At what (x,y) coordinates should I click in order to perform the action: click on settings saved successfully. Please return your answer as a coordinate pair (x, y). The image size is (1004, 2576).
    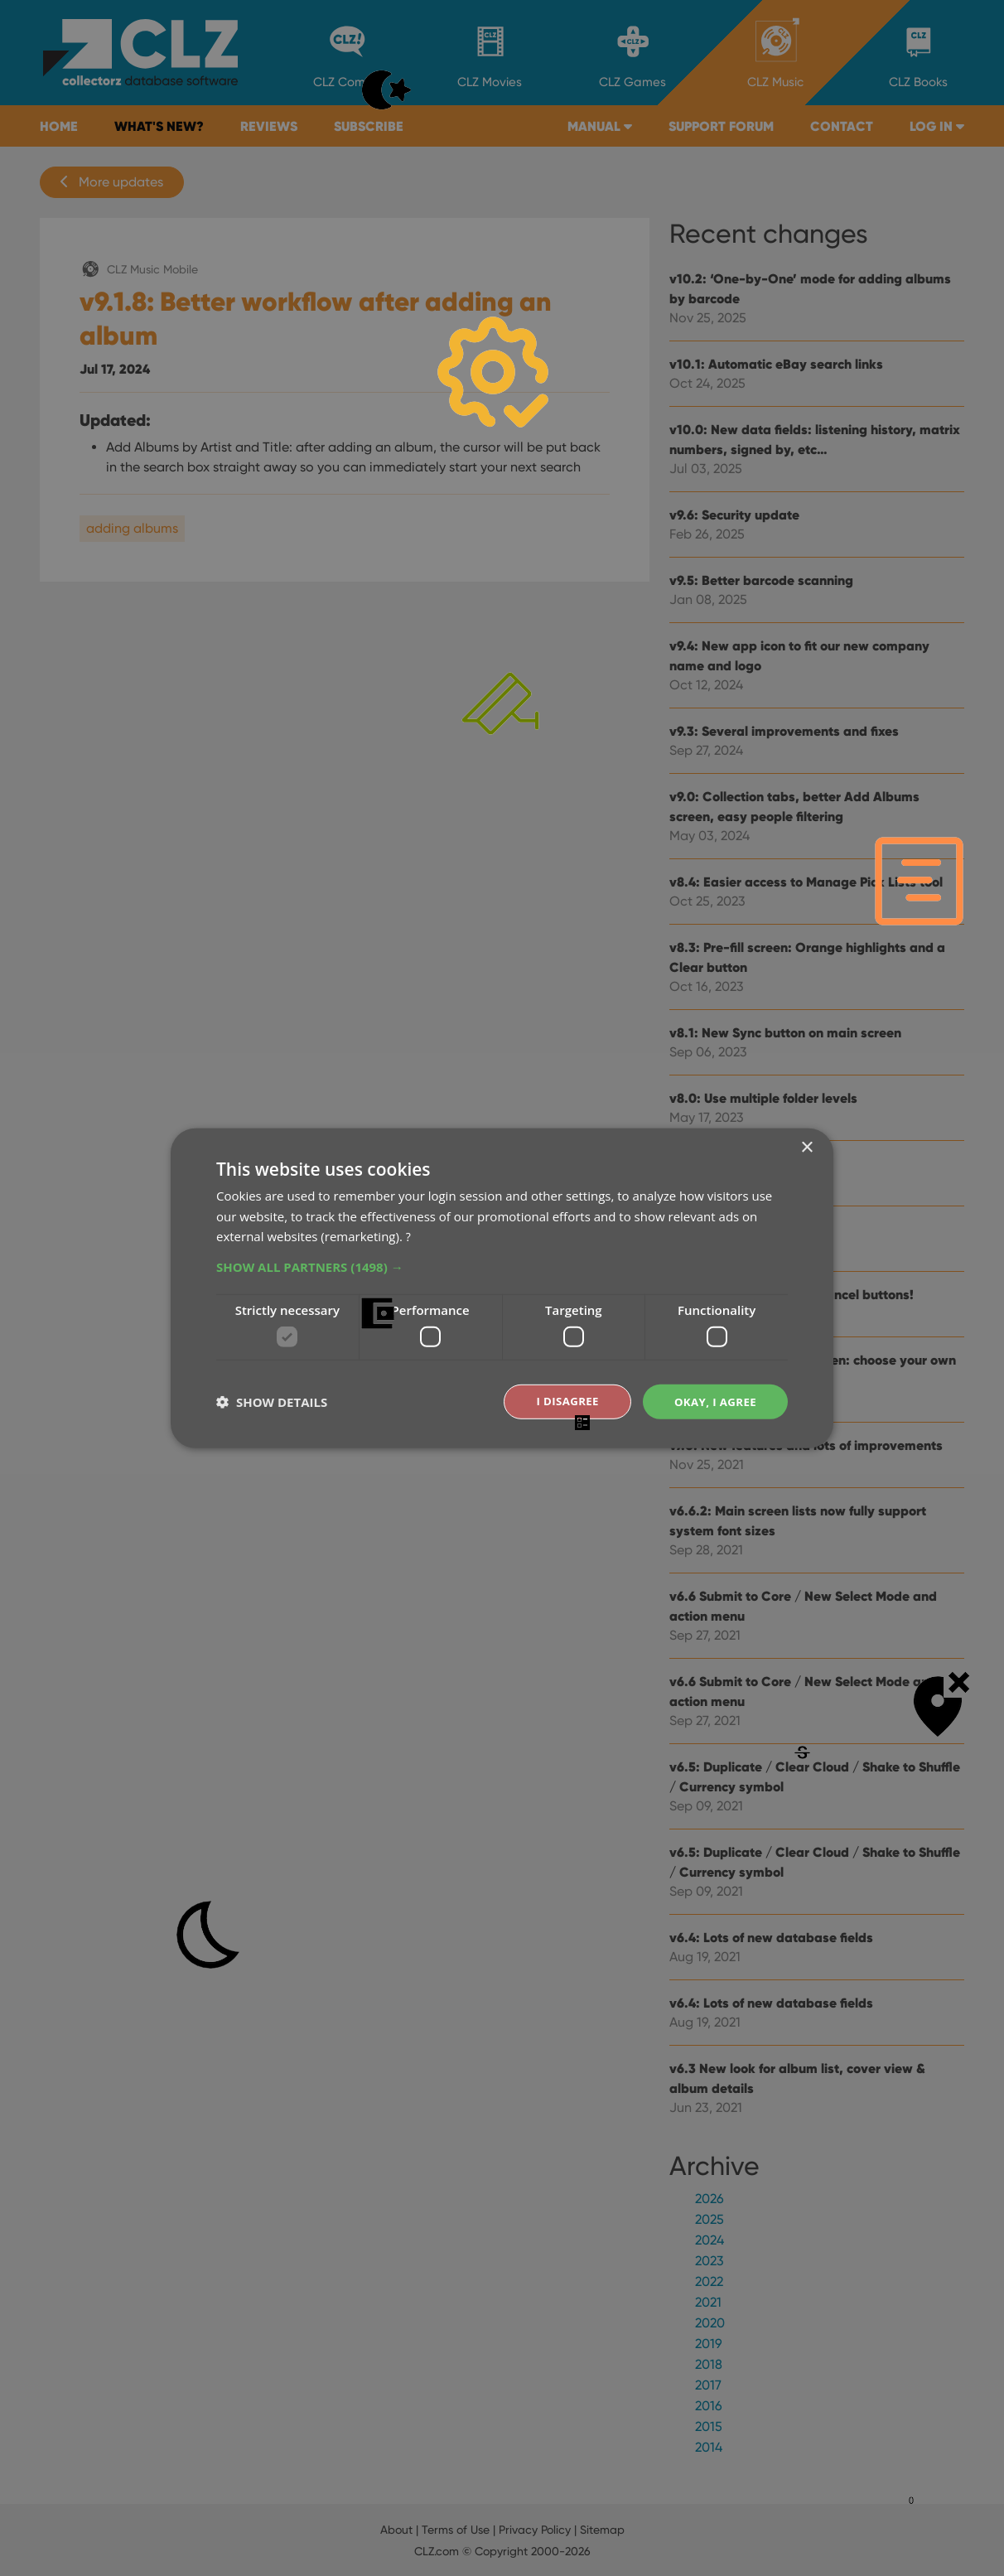
    Looking at the image, I should click on (493, 372).